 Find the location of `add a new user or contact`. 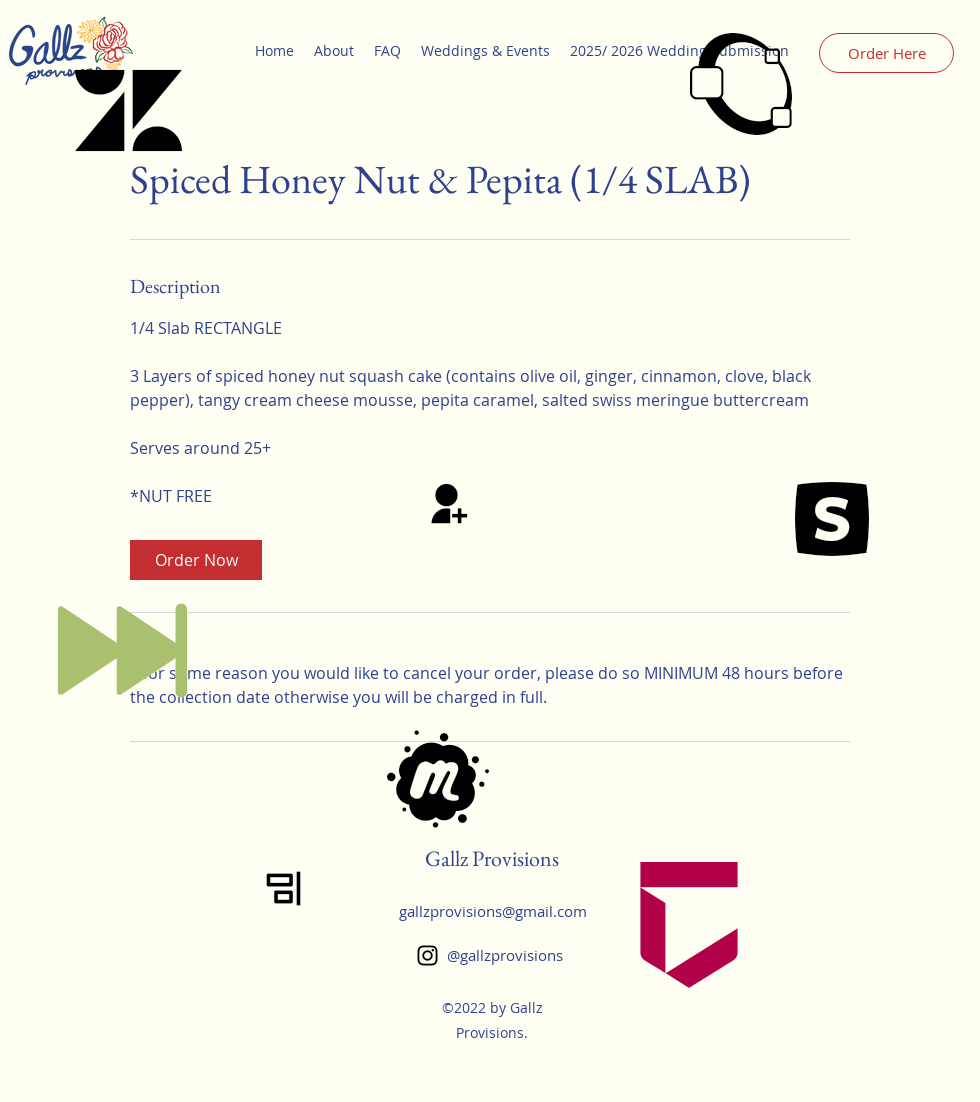

add a new user or contact is located at coordinates (446, 504).